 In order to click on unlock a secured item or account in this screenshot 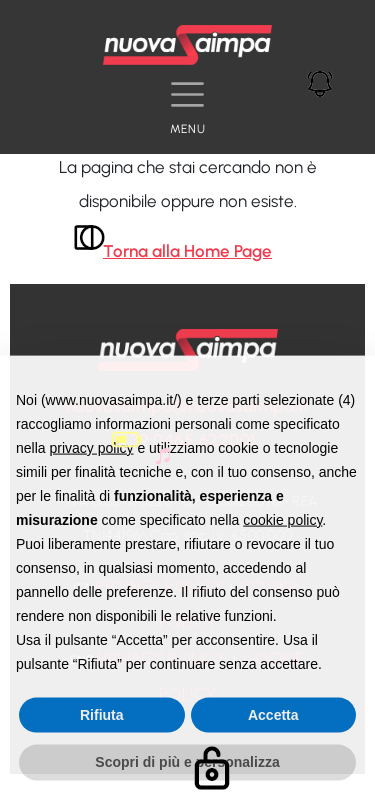, I will do `click(212, 768)`.